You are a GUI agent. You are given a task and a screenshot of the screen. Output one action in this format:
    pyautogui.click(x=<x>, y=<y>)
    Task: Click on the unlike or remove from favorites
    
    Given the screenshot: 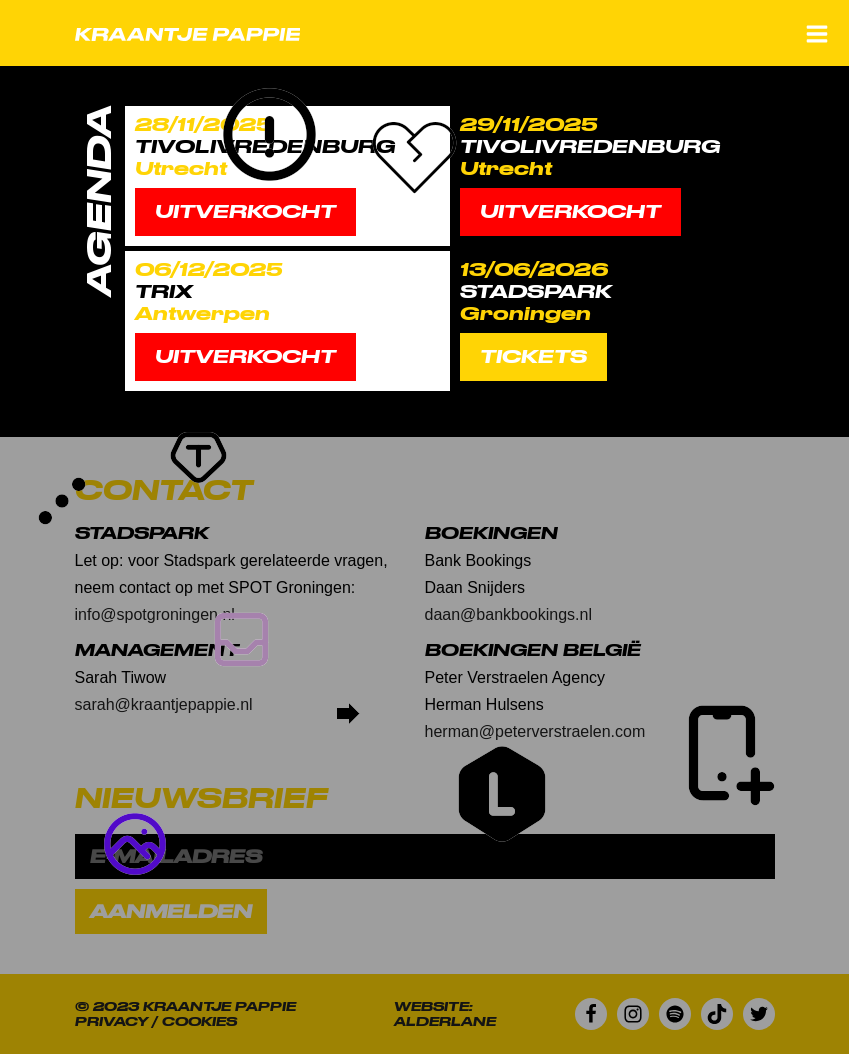 What is the action you would take?
    pyautogui.click(x=414, y=154)
    